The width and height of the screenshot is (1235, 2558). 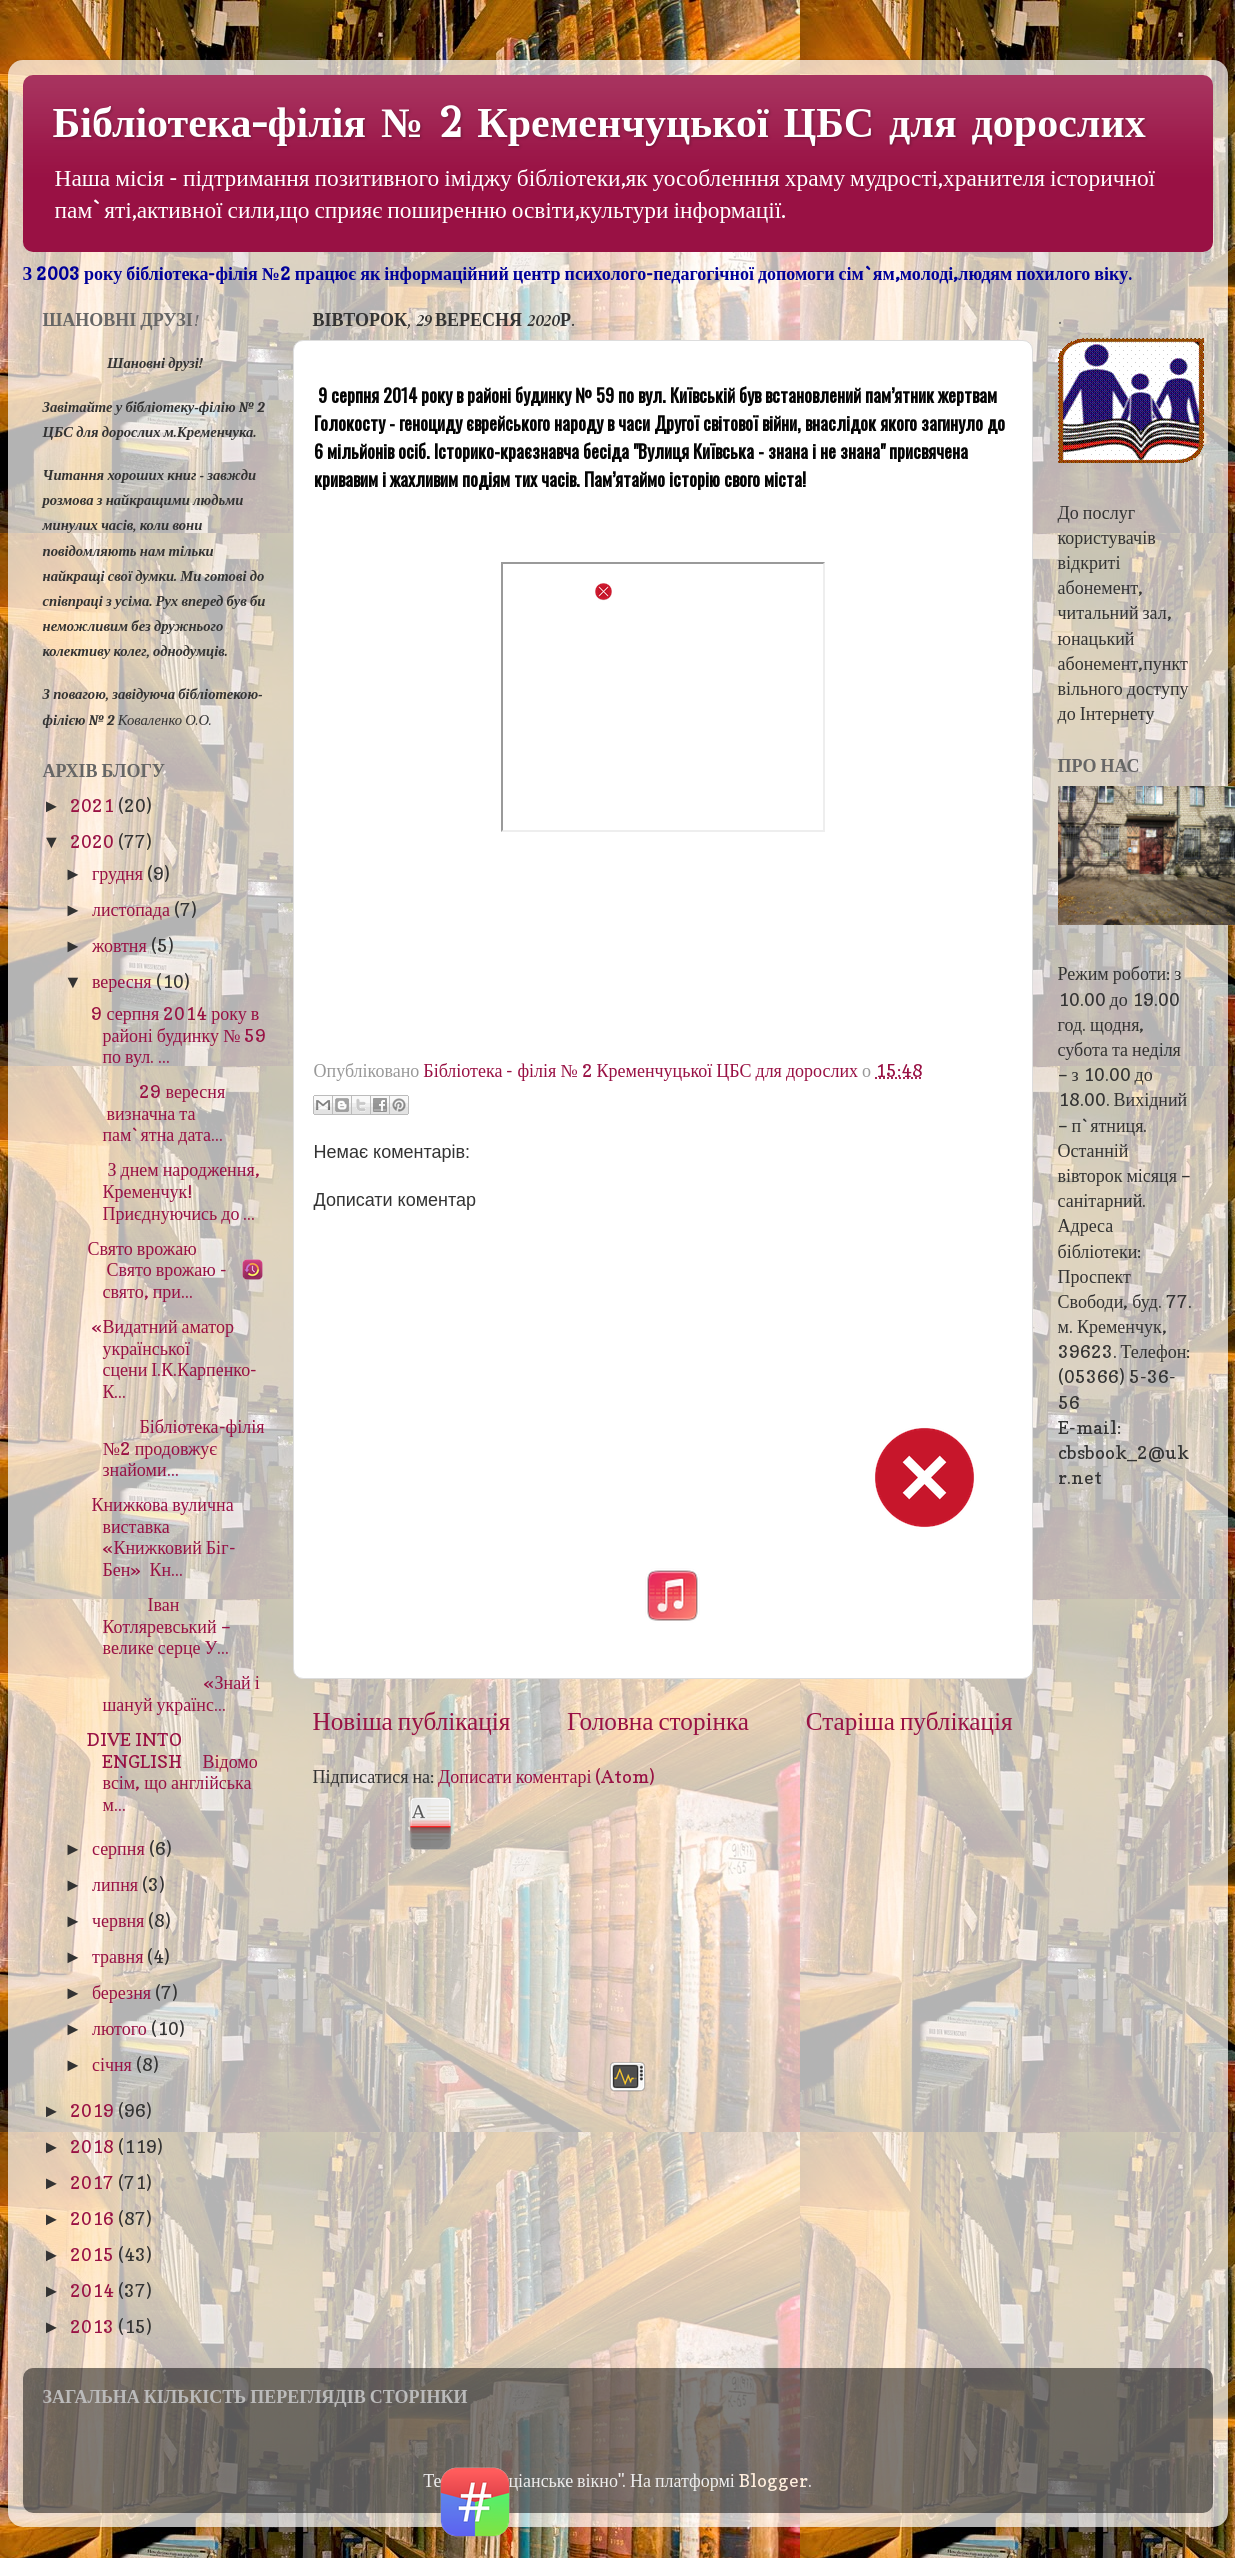 What do you see at coordinates (672, 1595) in the screenshot?
I see `open the music player app` at bounding box center [672, 1595].